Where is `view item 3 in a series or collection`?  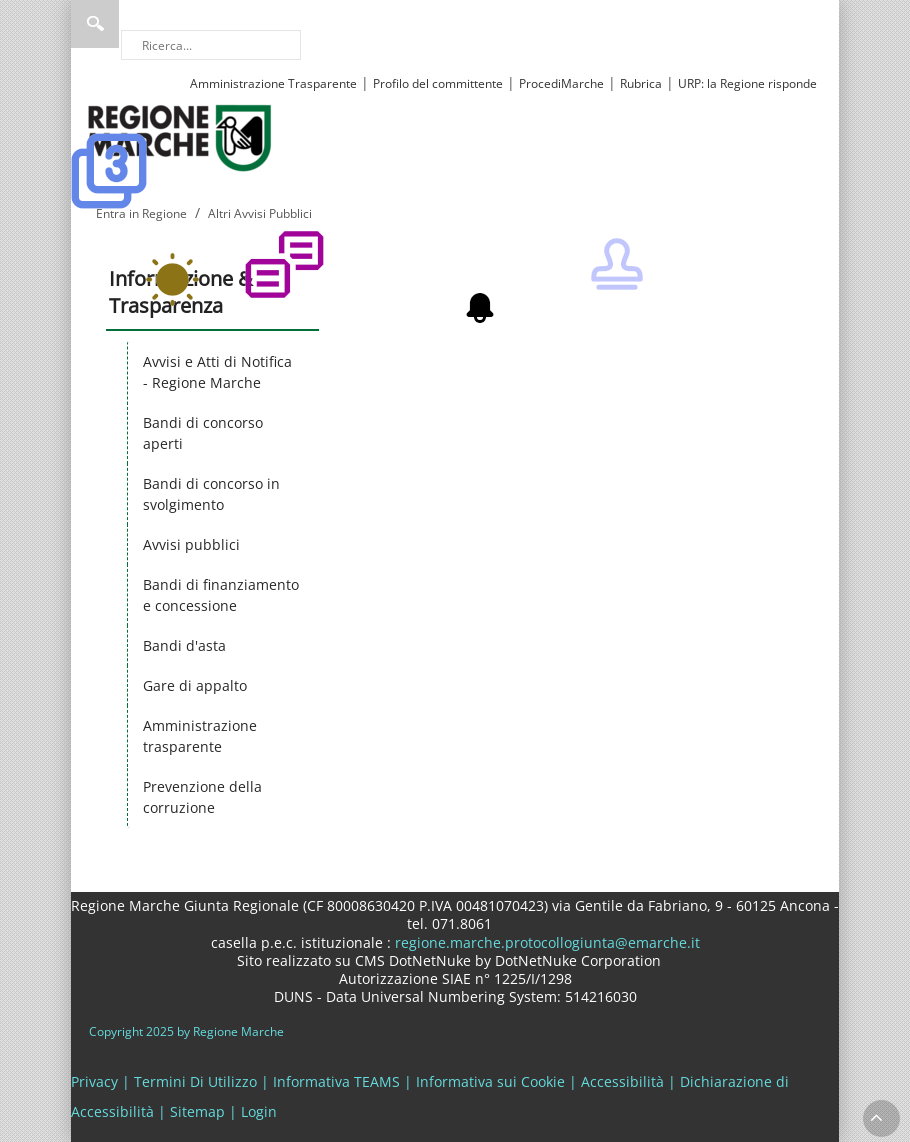 view item 3 in a series or collection is located at coordinates (109, 171).